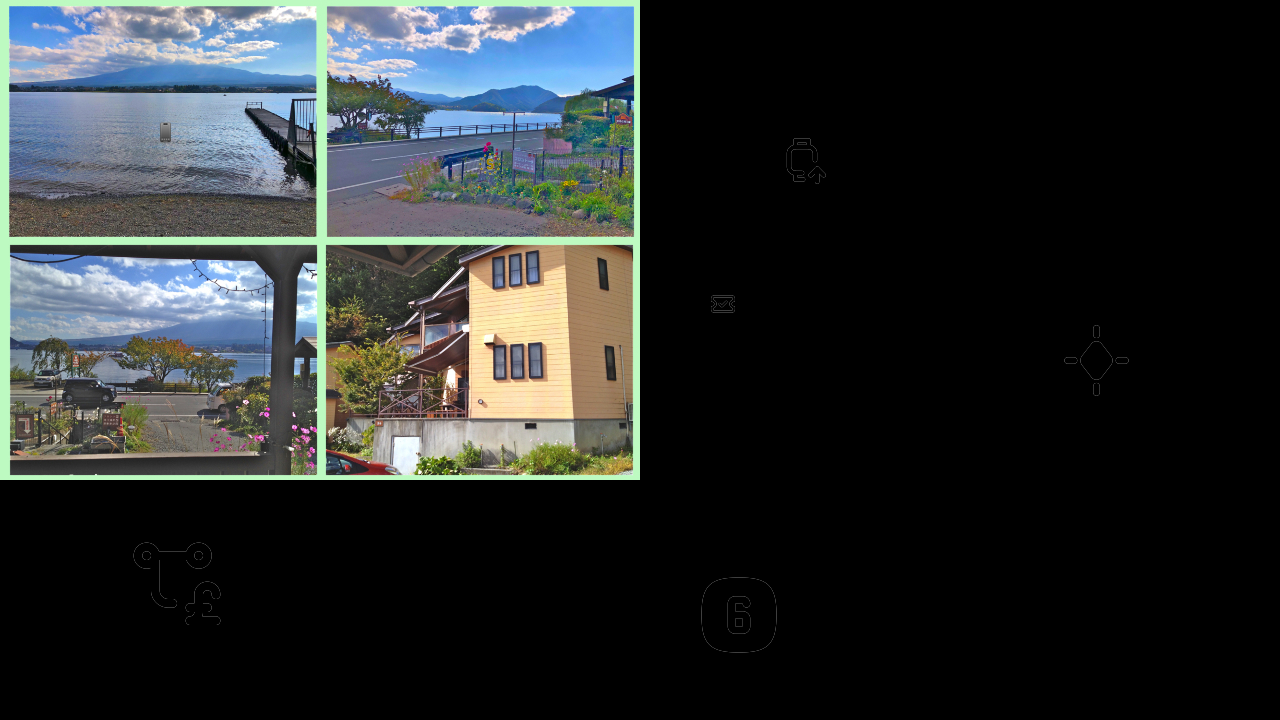  What do you see at coordinates (165, 132) in the screenshot?
I see `iPhone device icon` at bounding box center [165, 132].